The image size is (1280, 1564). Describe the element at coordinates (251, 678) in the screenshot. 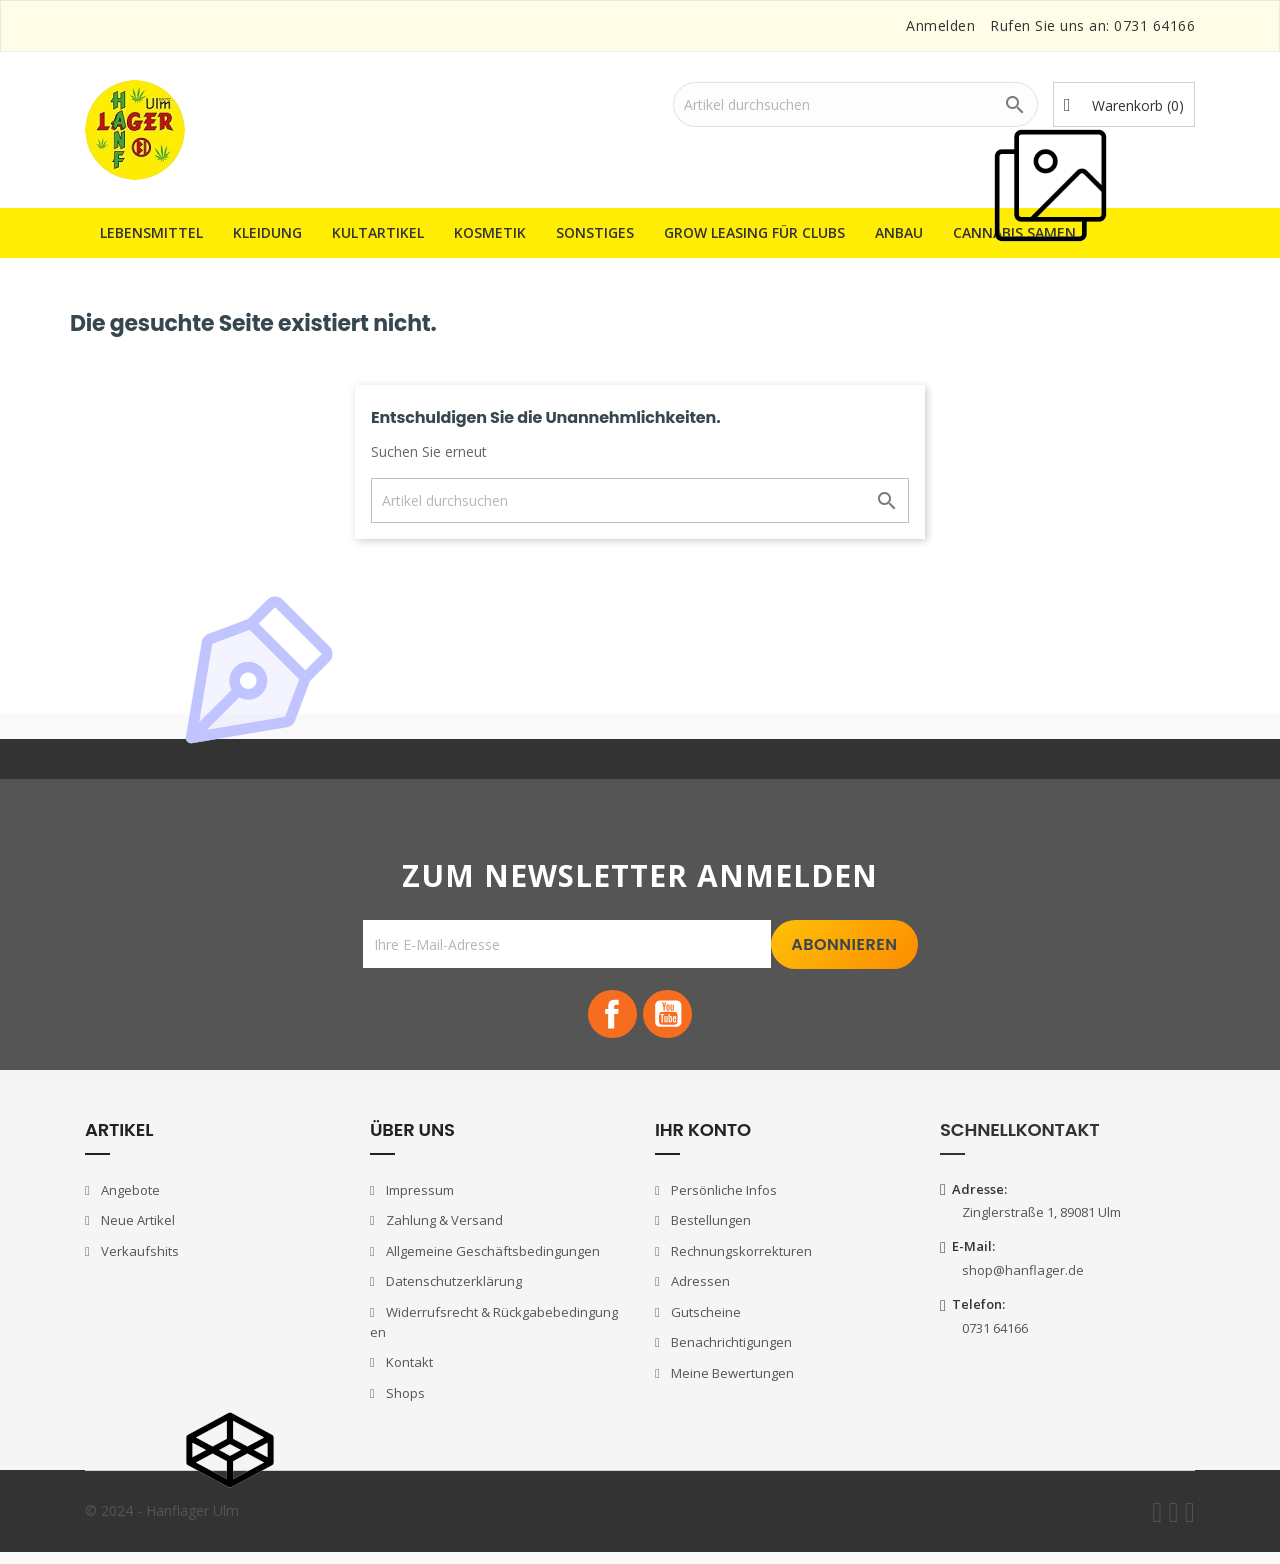

I see `access drawing or illustration tools` at that location.